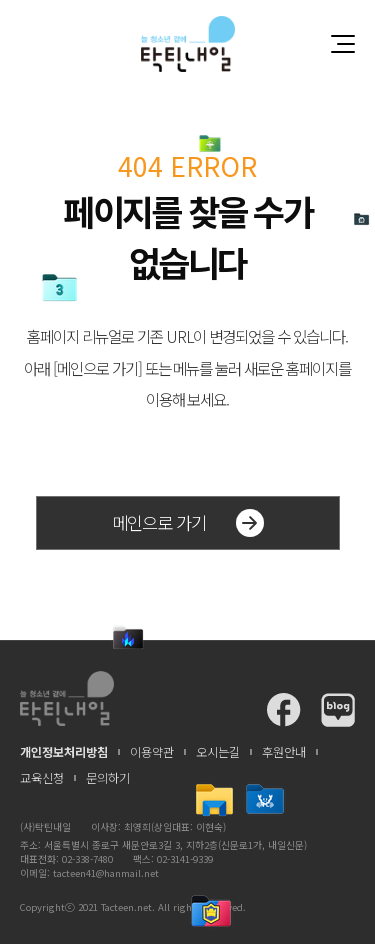  What do you see at coordinates (265, 800) in the screenshot?
I see `folder containing realtek audio drivers and software` at bounding box center [265, 800].